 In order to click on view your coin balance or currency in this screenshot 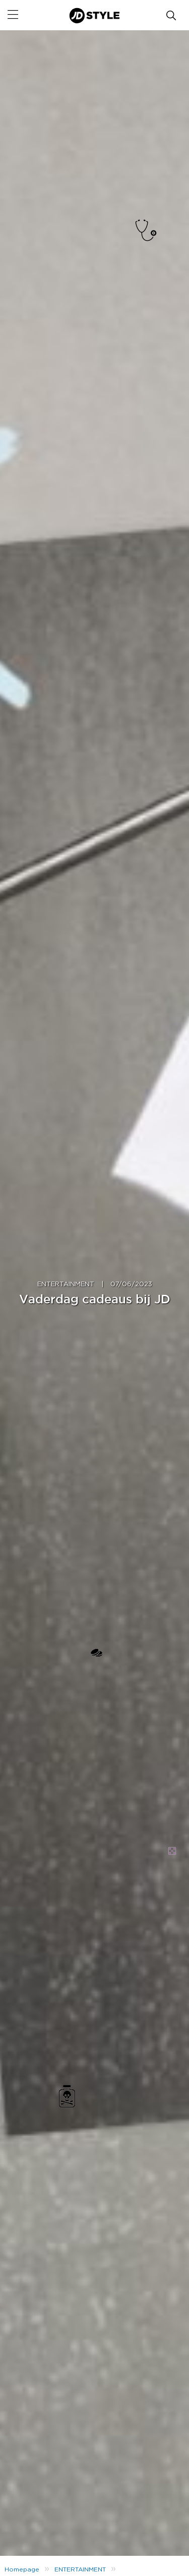, I will do `click(96, 1652)`.